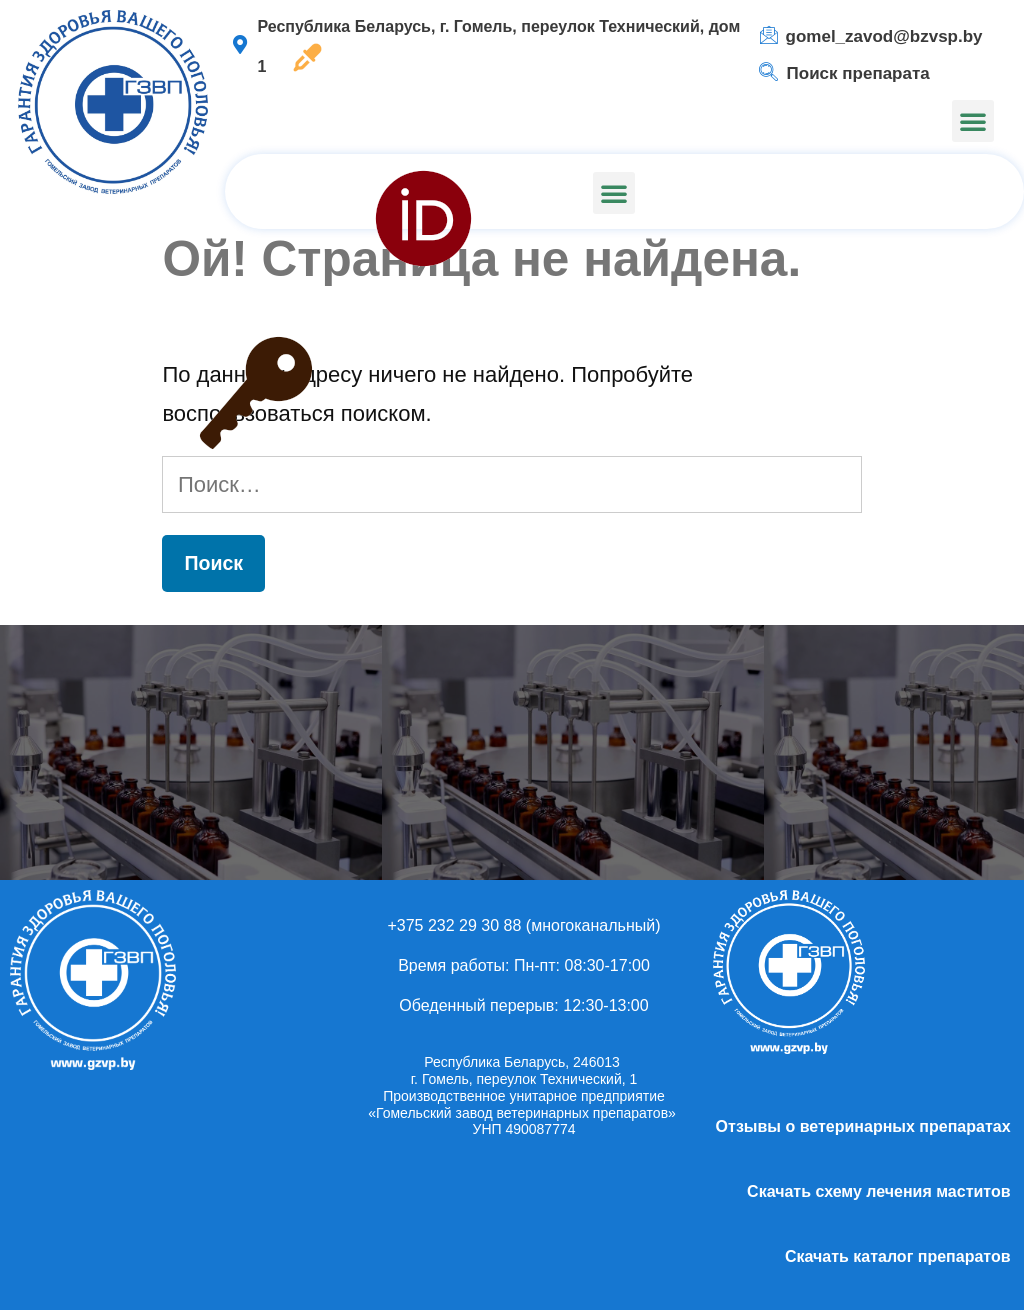  What do you see at coordinates (256, 393) in the screenshot?
I see `access security or password settings` at bounding box center [256, 393].